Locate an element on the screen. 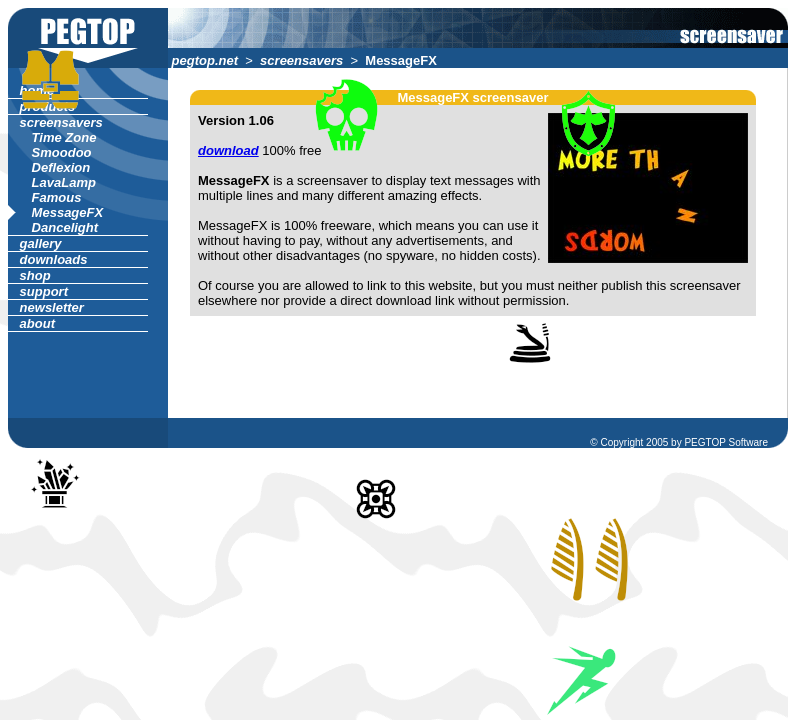 The width and height of the screenshot is (788, 720). access safety equipment or gear settings is located at coordinates (50, 79).